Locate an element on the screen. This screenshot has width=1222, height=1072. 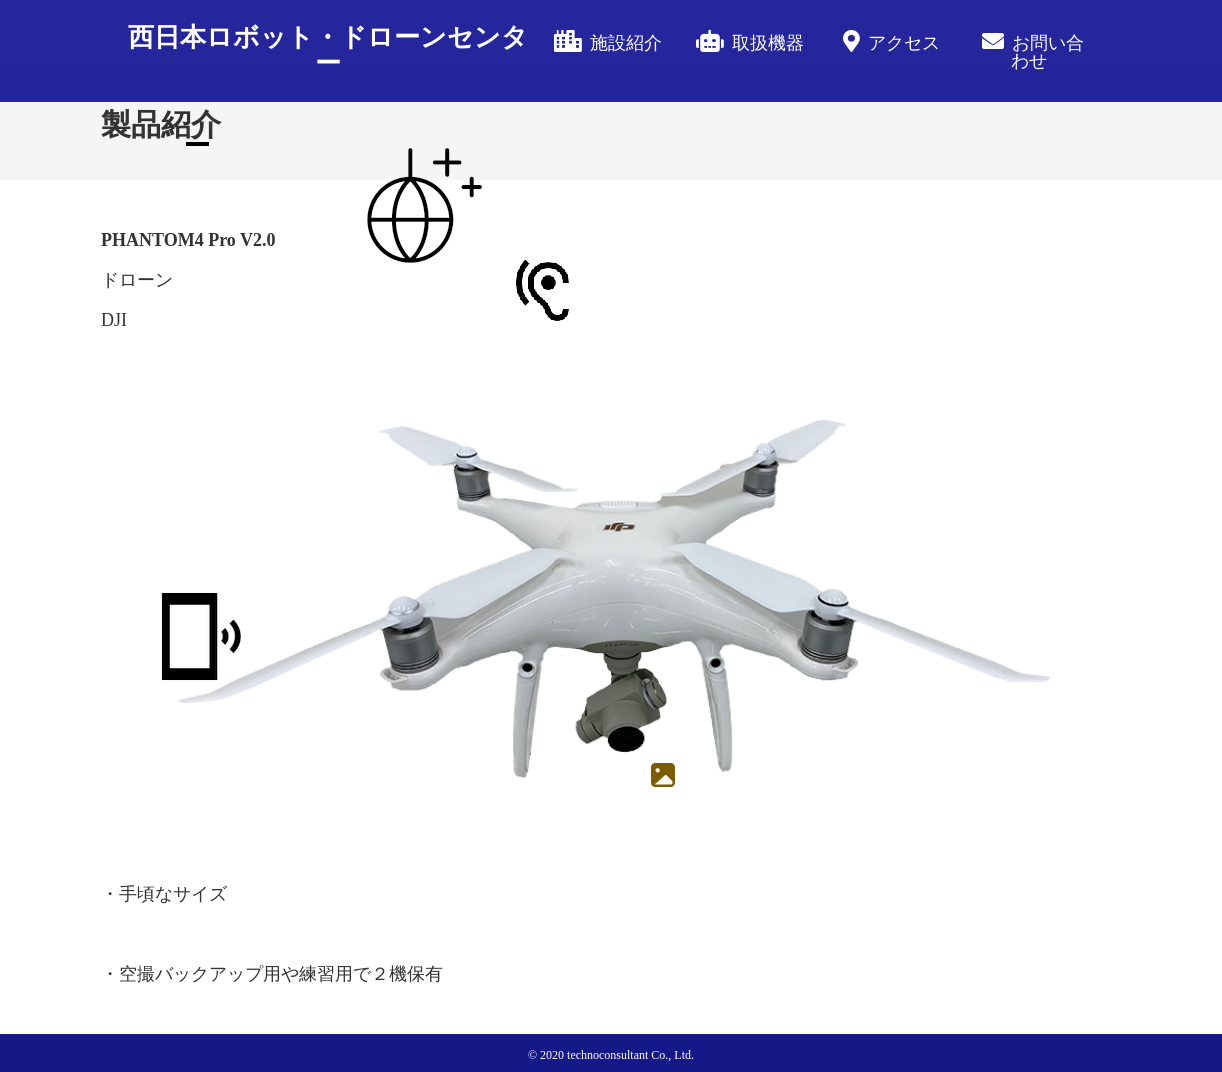
view image or photo is located at coordinates (663, 775).